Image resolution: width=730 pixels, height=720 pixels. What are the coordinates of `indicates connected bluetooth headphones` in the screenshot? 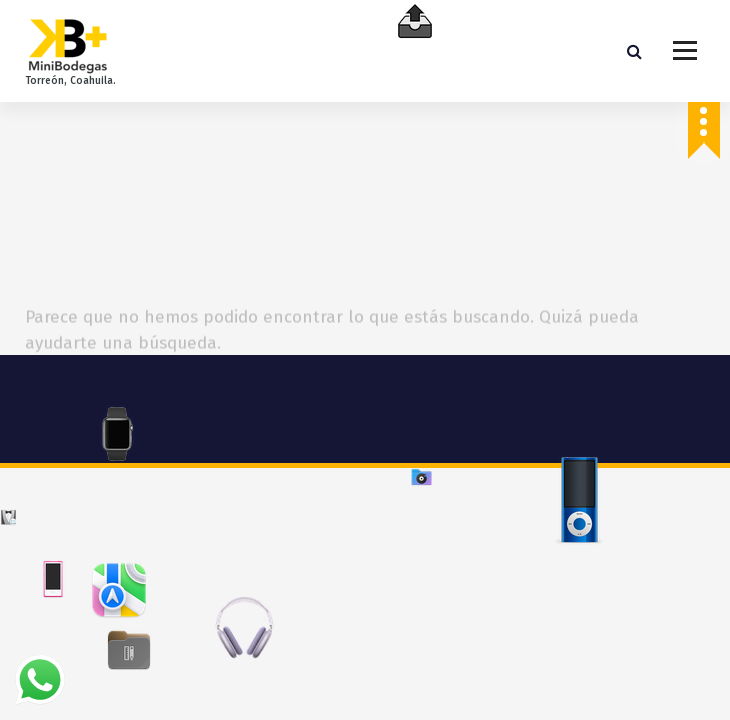 It's located at (244, 627).